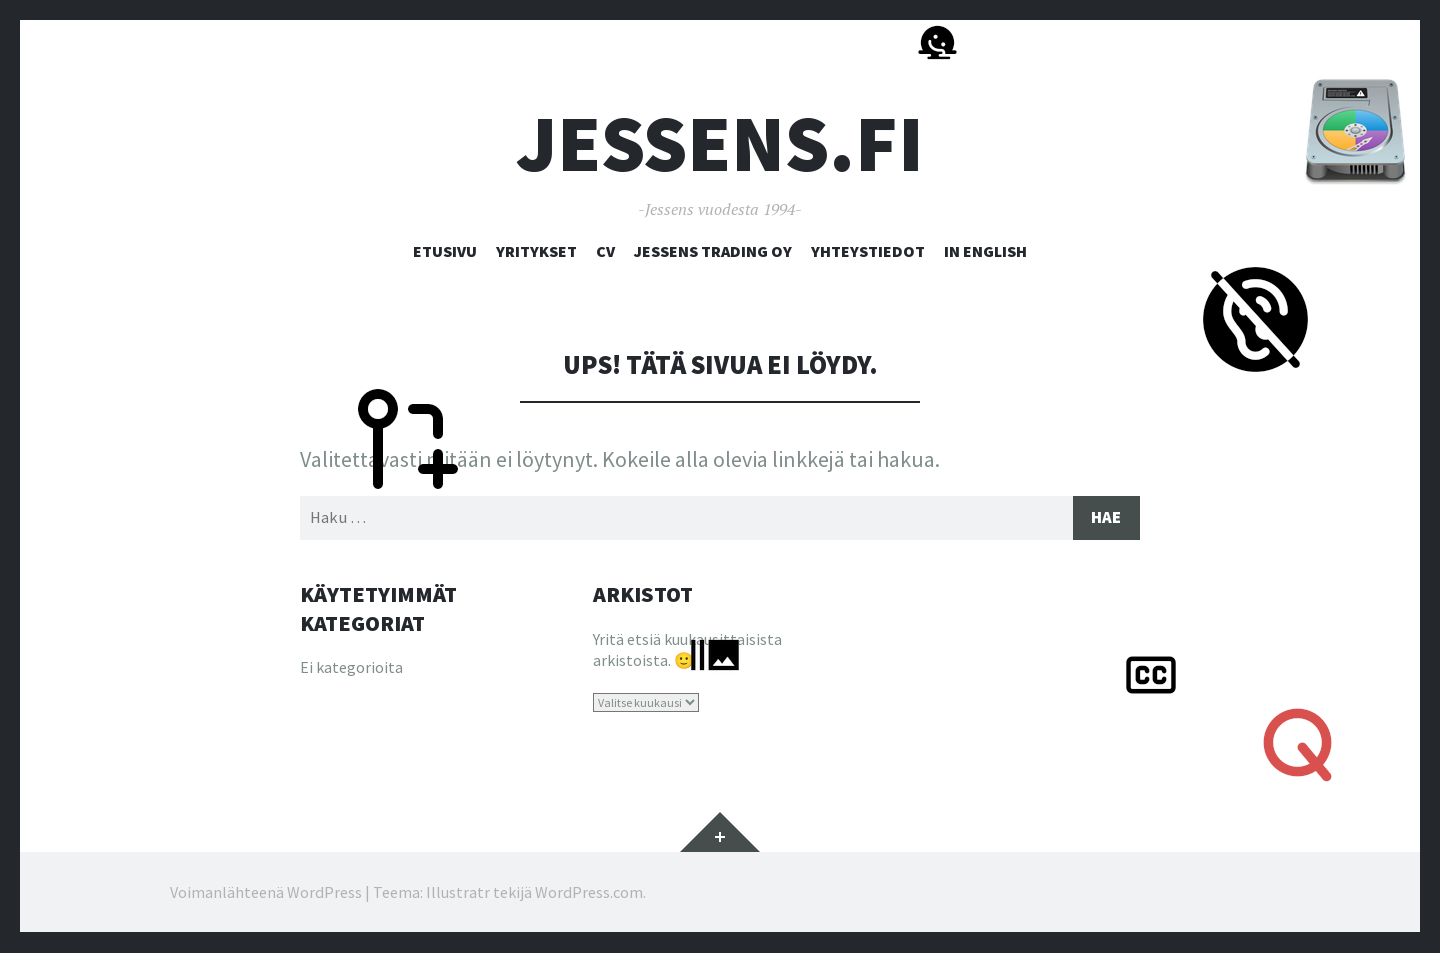 The width and height of the screenshot is (1440, 953). I want to click on represents the letter Q in text or labels, so click(1297, 742).